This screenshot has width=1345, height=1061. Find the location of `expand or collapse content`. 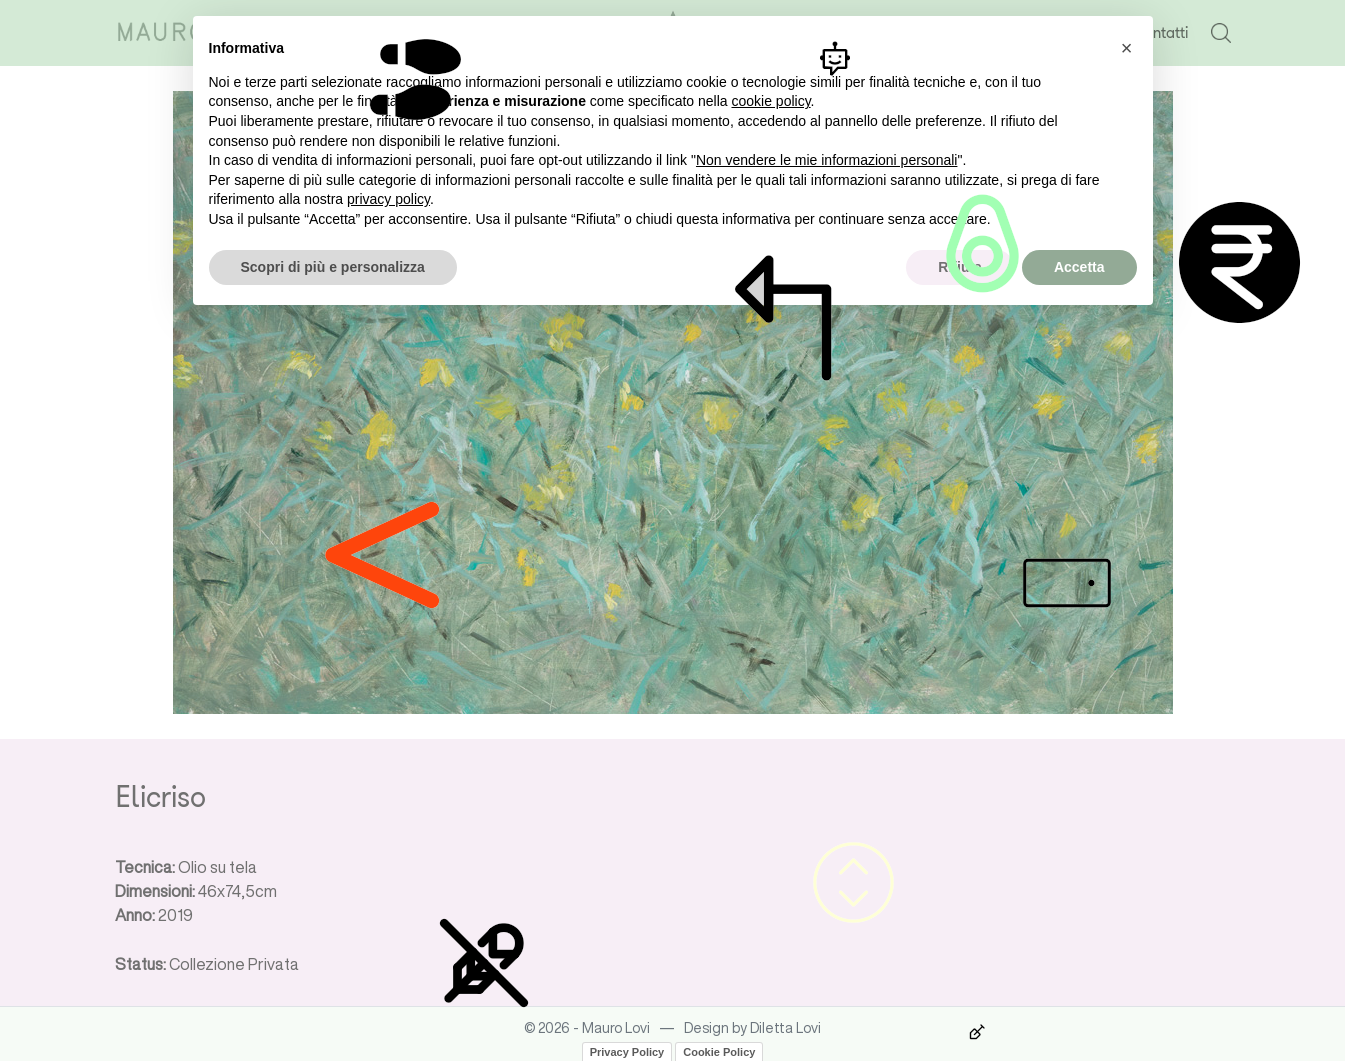

expand or collapse content is located at coordinates (853, 882).